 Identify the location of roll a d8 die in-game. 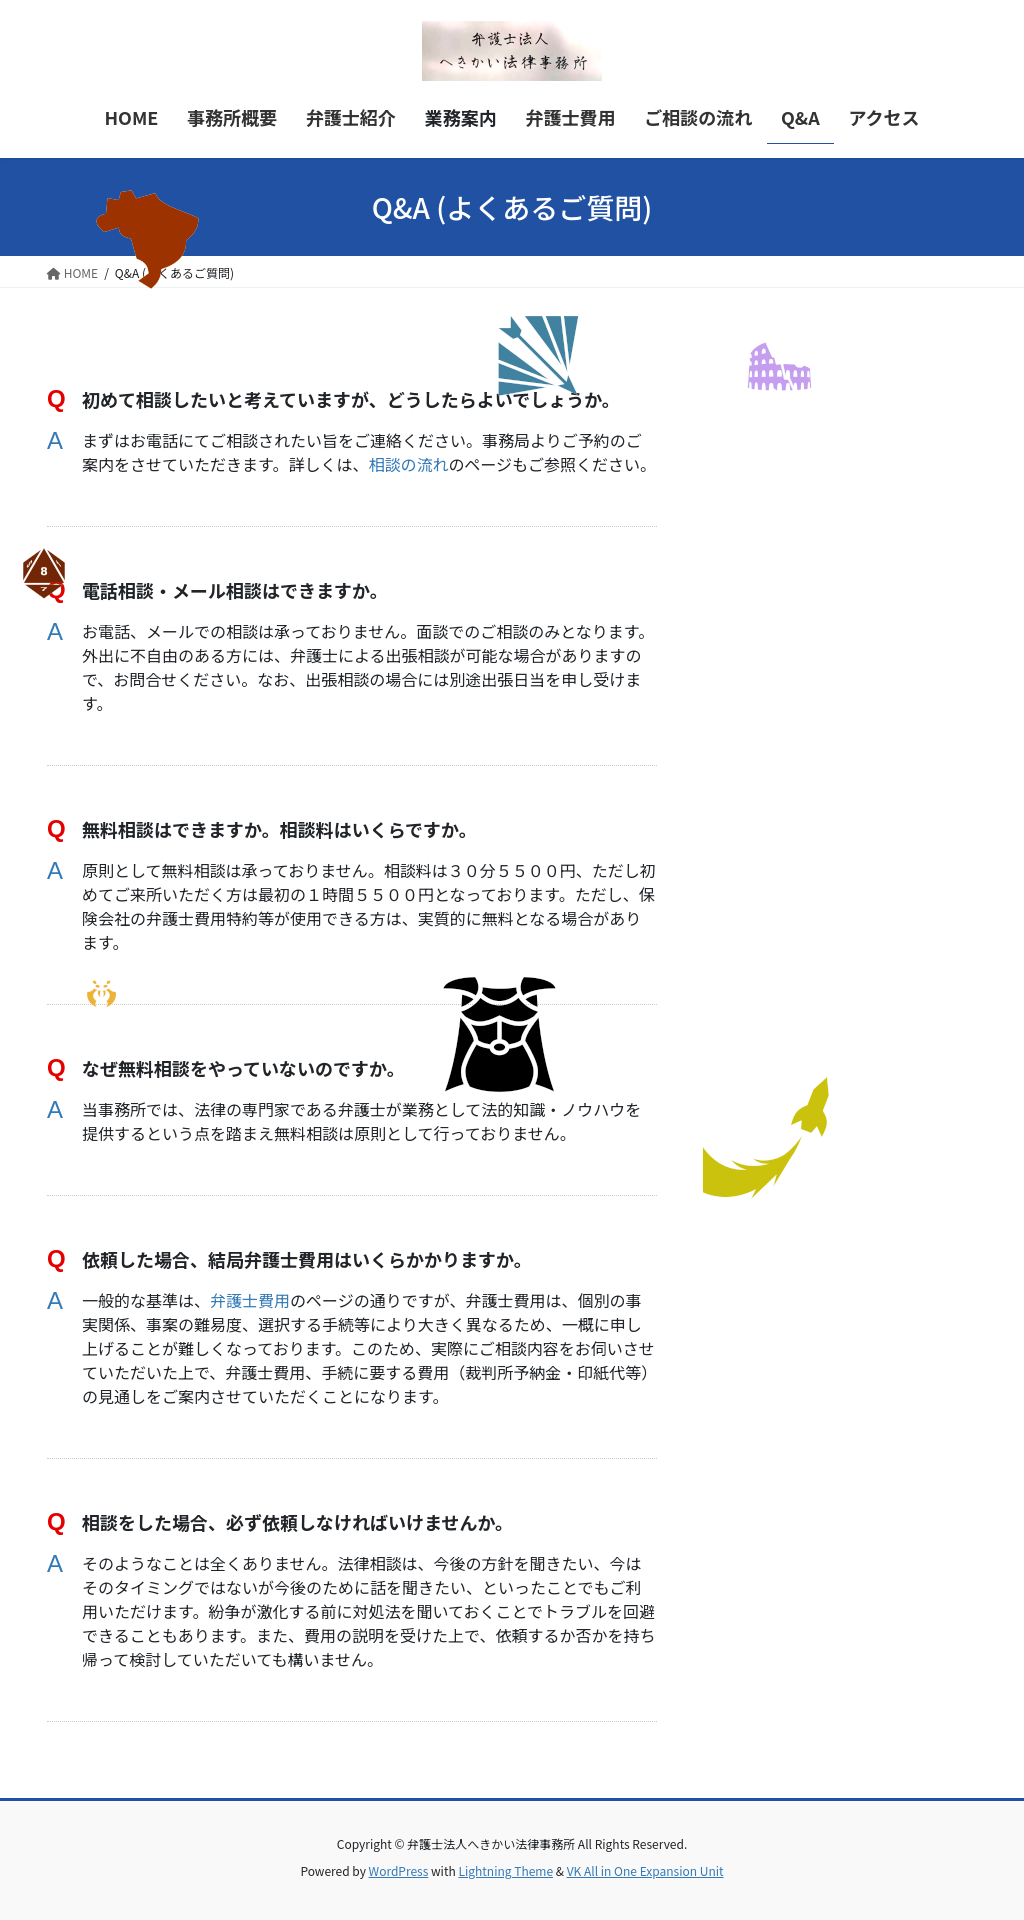
(44, 573).